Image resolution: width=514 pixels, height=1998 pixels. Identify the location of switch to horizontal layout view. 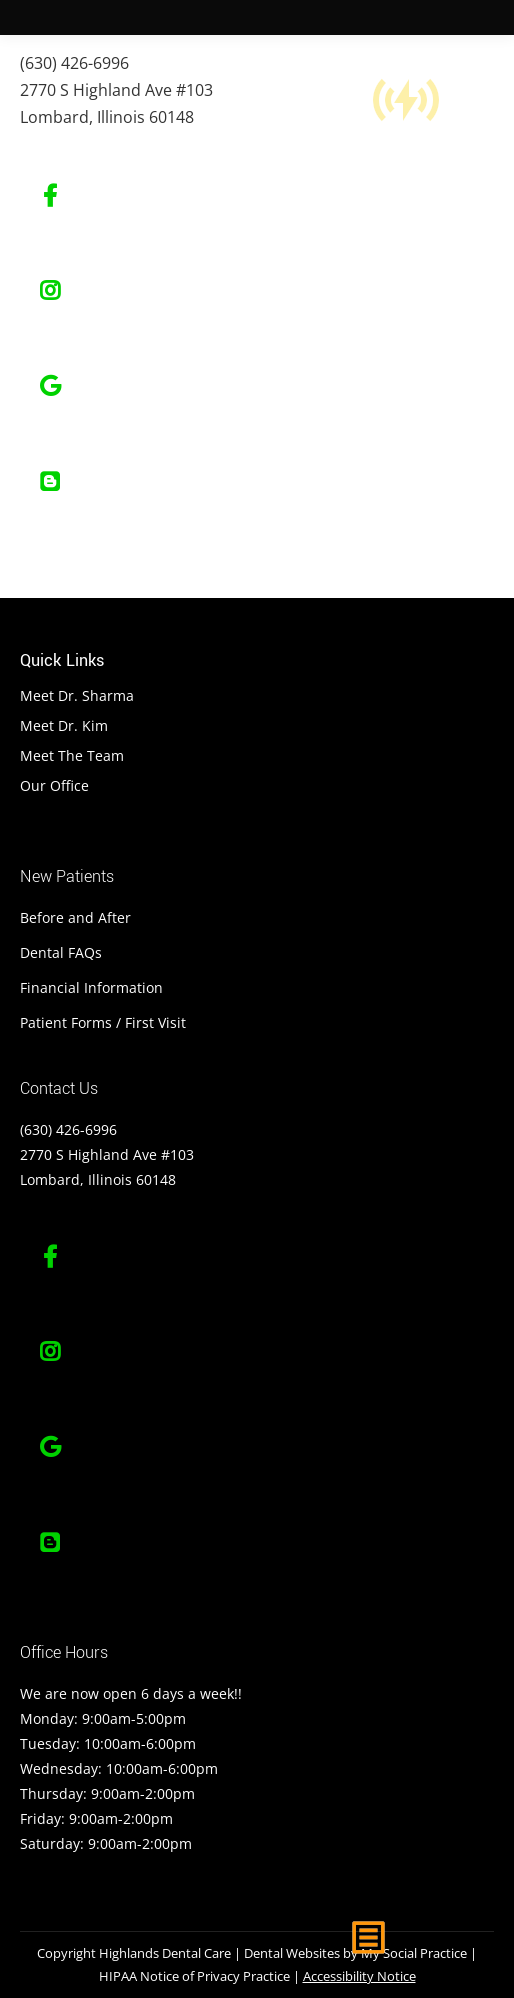
(368, 1937).